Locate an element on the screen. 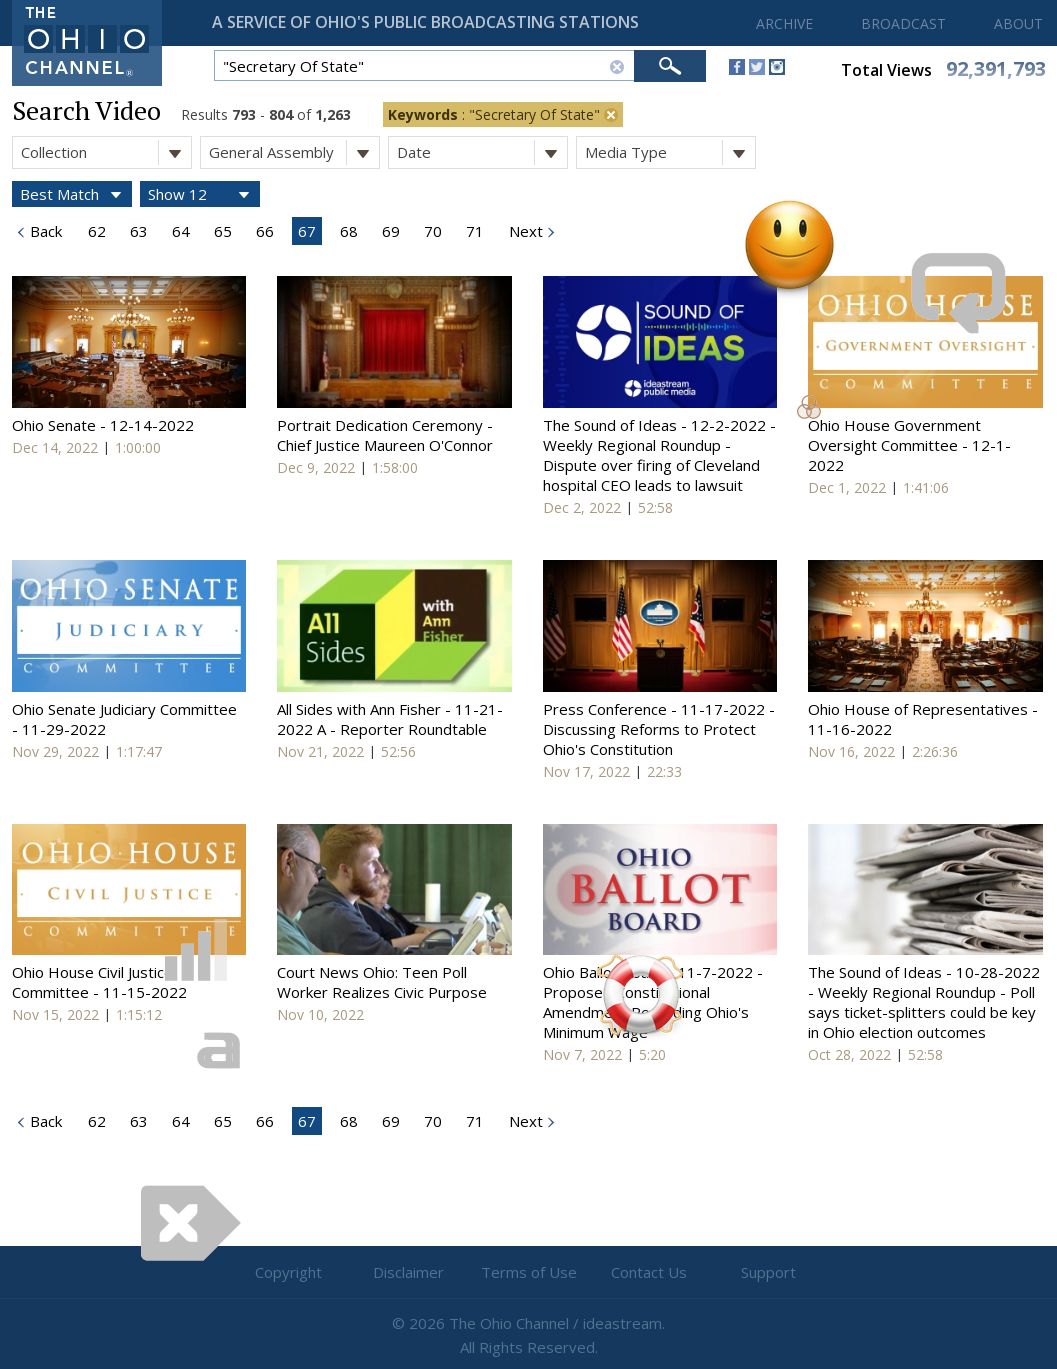 The width and height of the screenshot is (1057, 1369). access color and display preferences is located at coordinates (809, 407).